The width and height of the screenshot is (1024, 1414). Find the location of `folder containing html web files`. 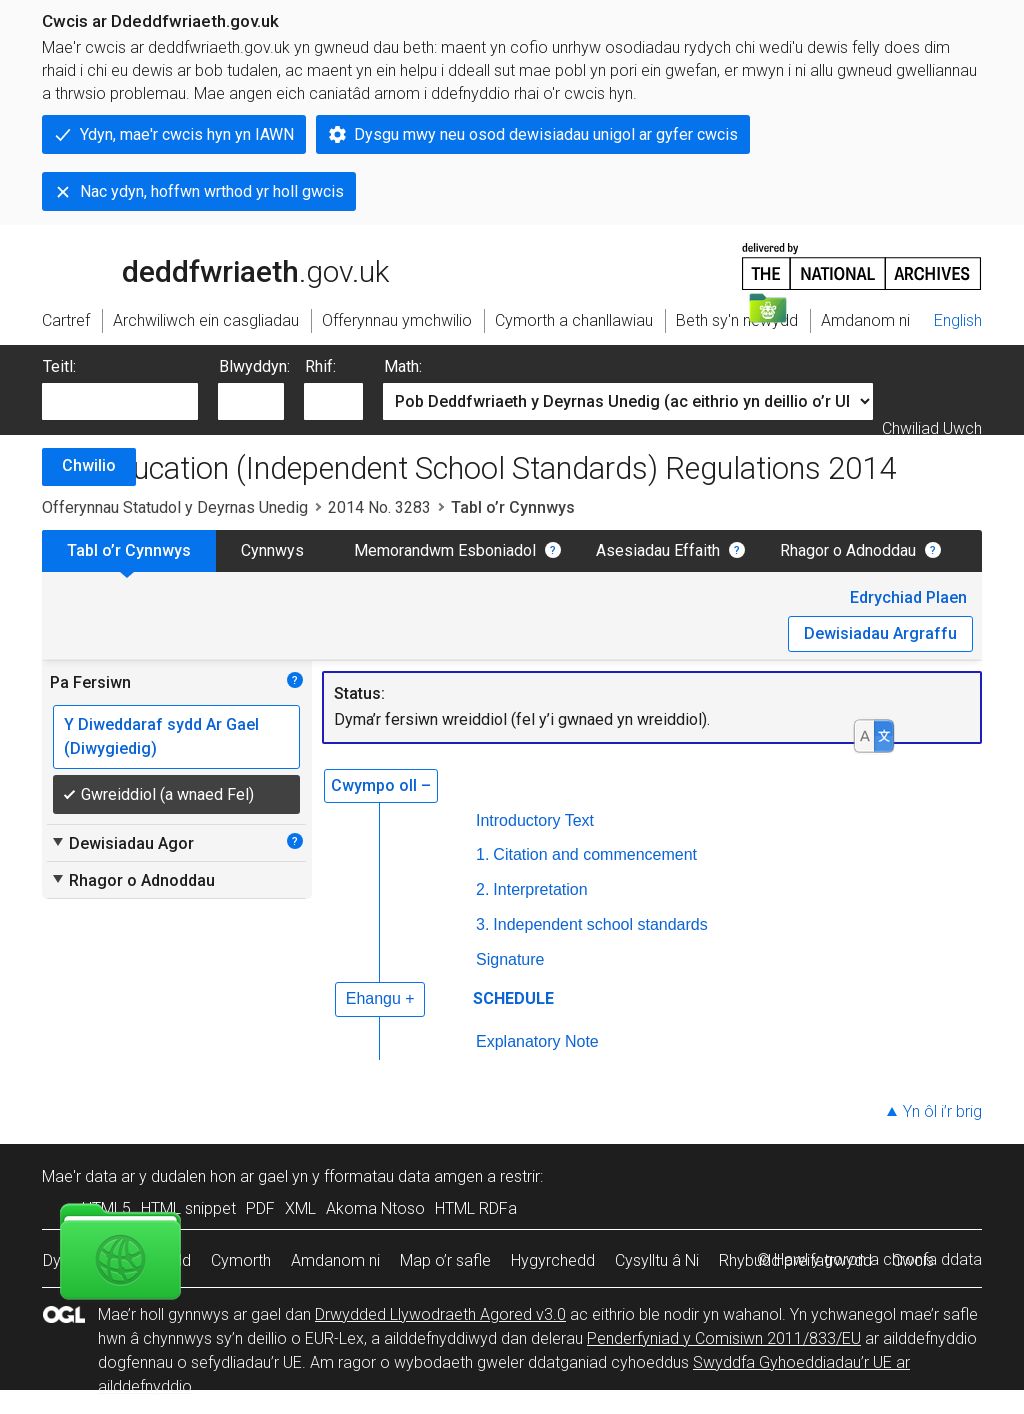

folder containing html web files is located at coordinates (120, 1251).